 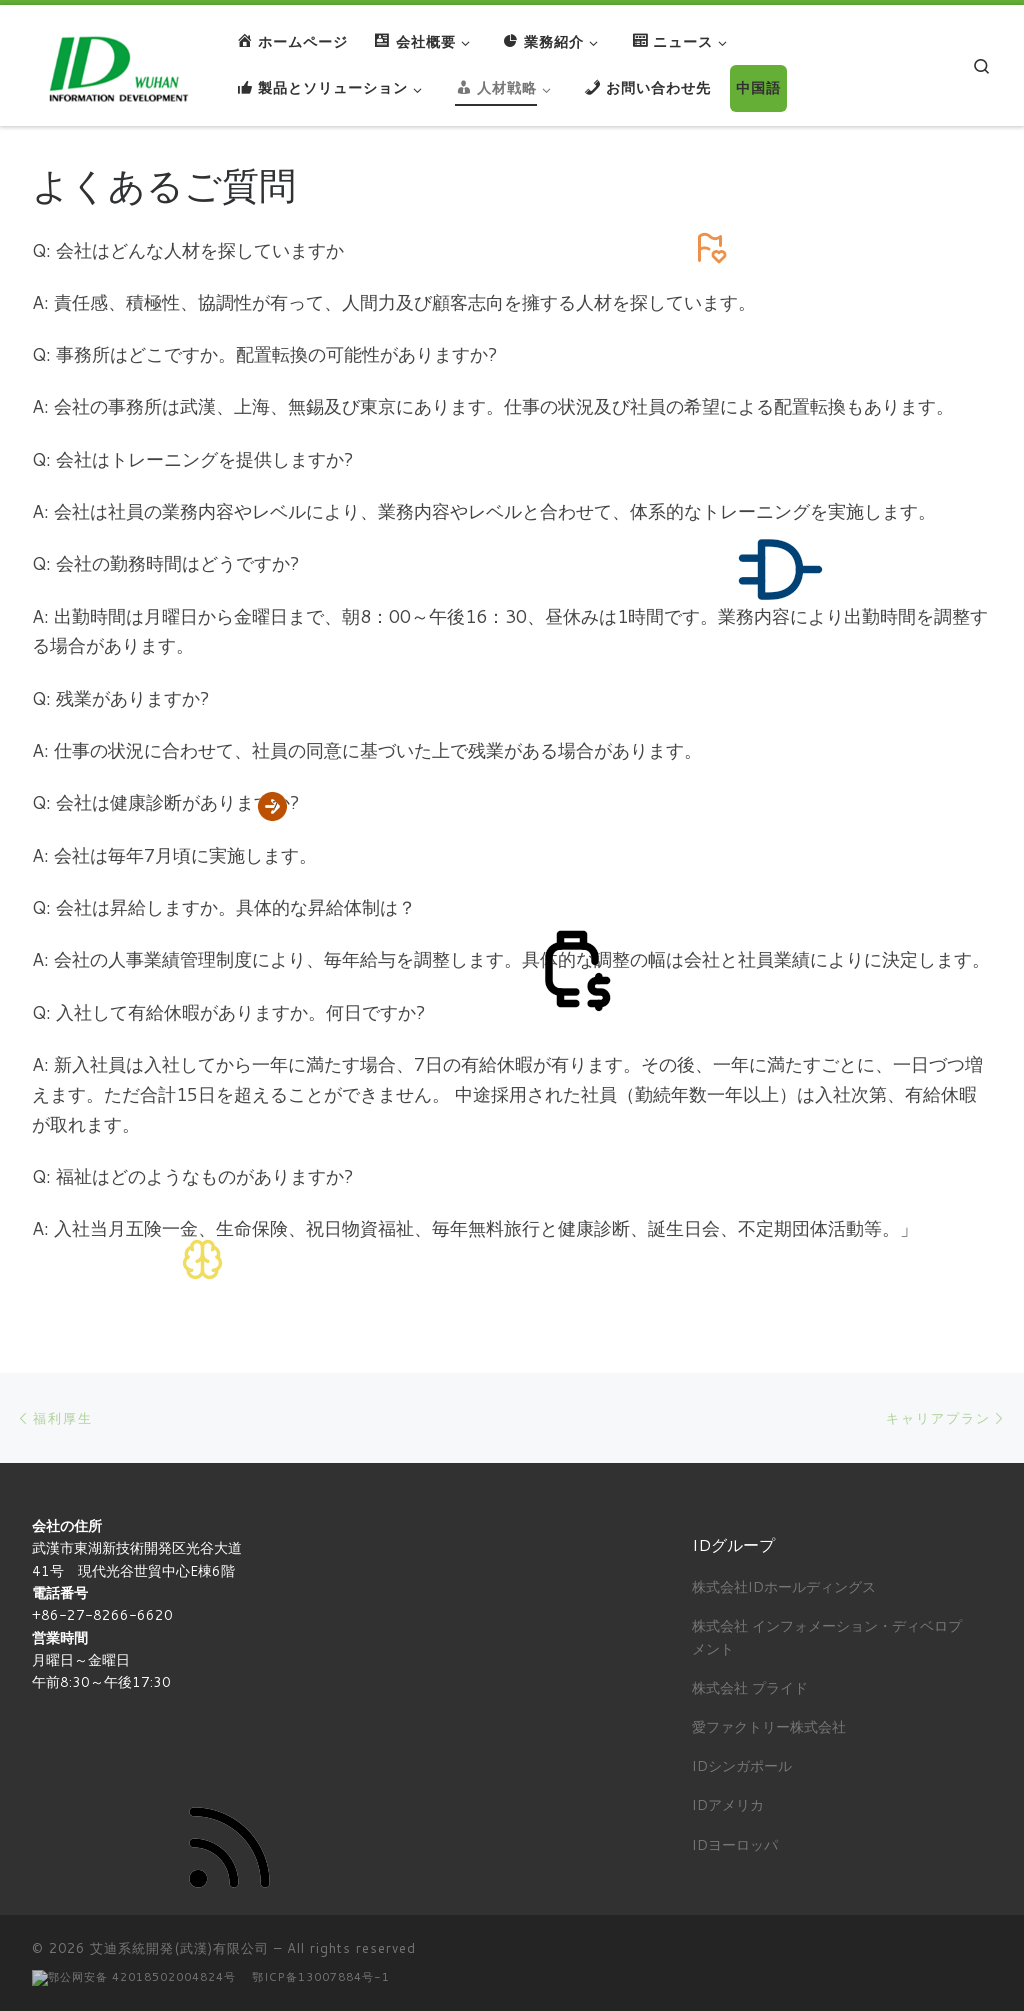 What do you see at coordinates (229, 1847) in the screenshot?
I see `subscribe to RSS feed` at bounding box center [229, 1847].